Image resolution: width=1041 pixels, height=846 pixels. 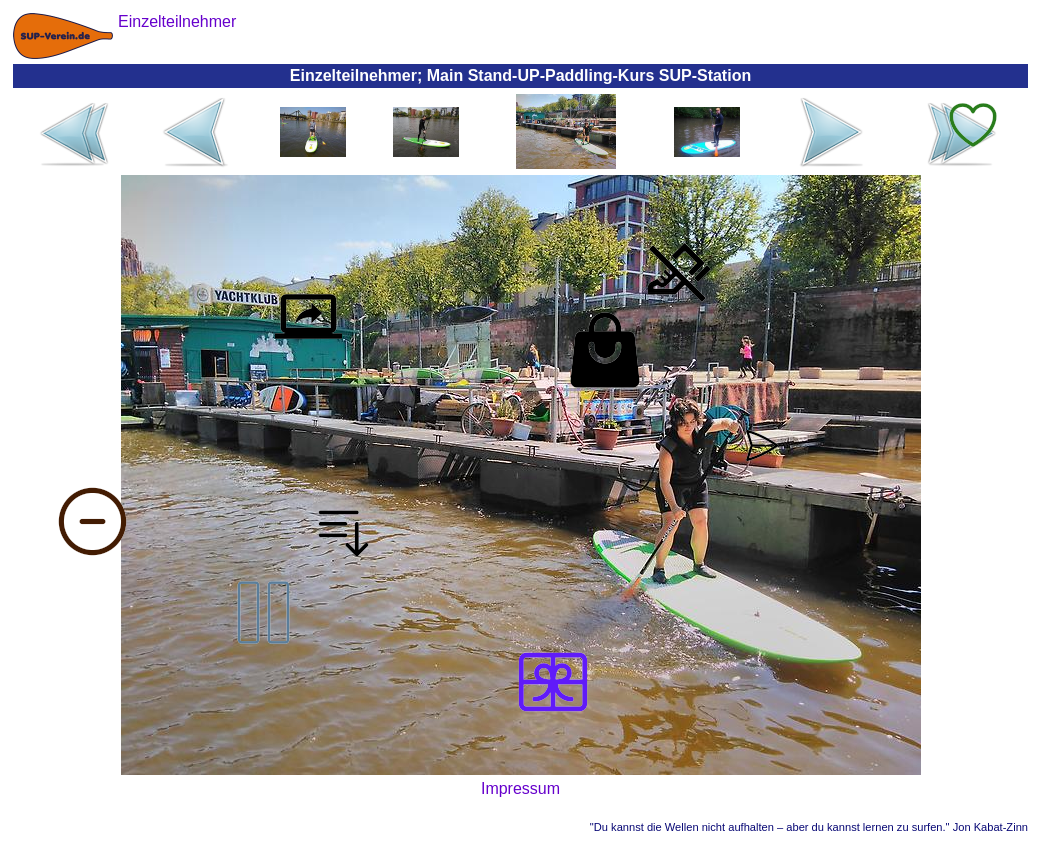 What do you see at coordinates (553, 682) in the screenshot?
I see `view or send a gift` at bounding box center [553, 682].